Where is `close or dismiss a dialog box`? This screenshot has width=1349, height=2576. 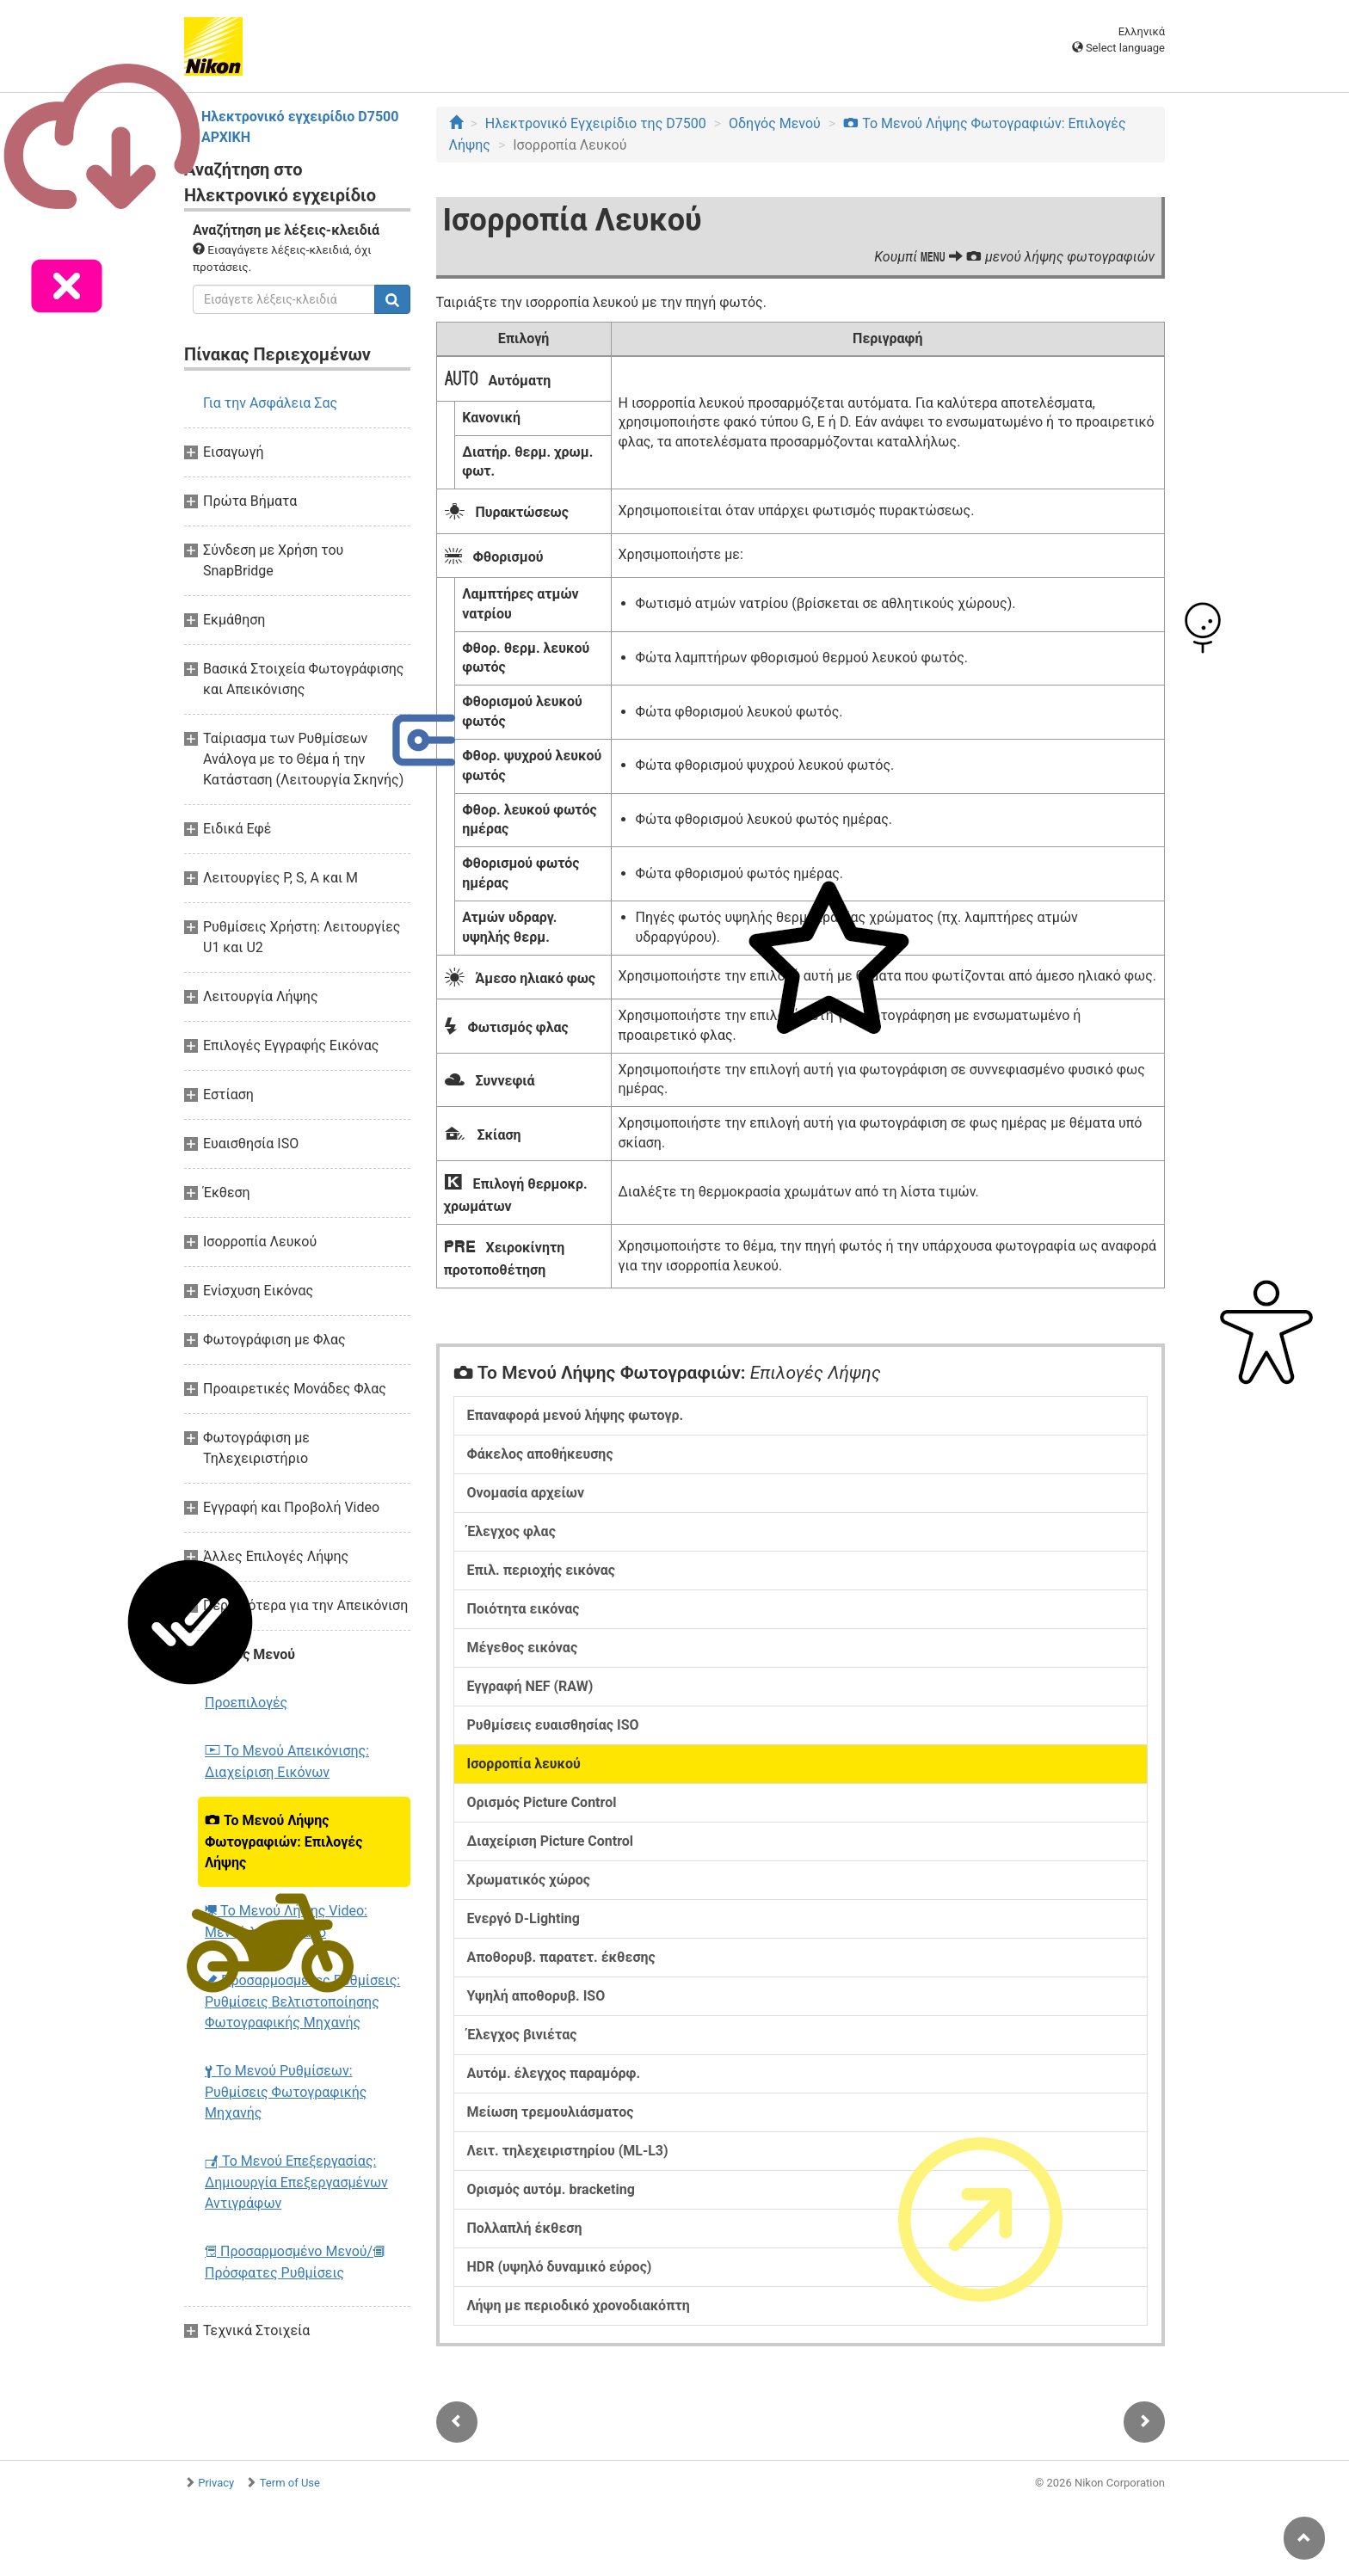
close or dismiss a dialog box is located at coordinates (66, 286).